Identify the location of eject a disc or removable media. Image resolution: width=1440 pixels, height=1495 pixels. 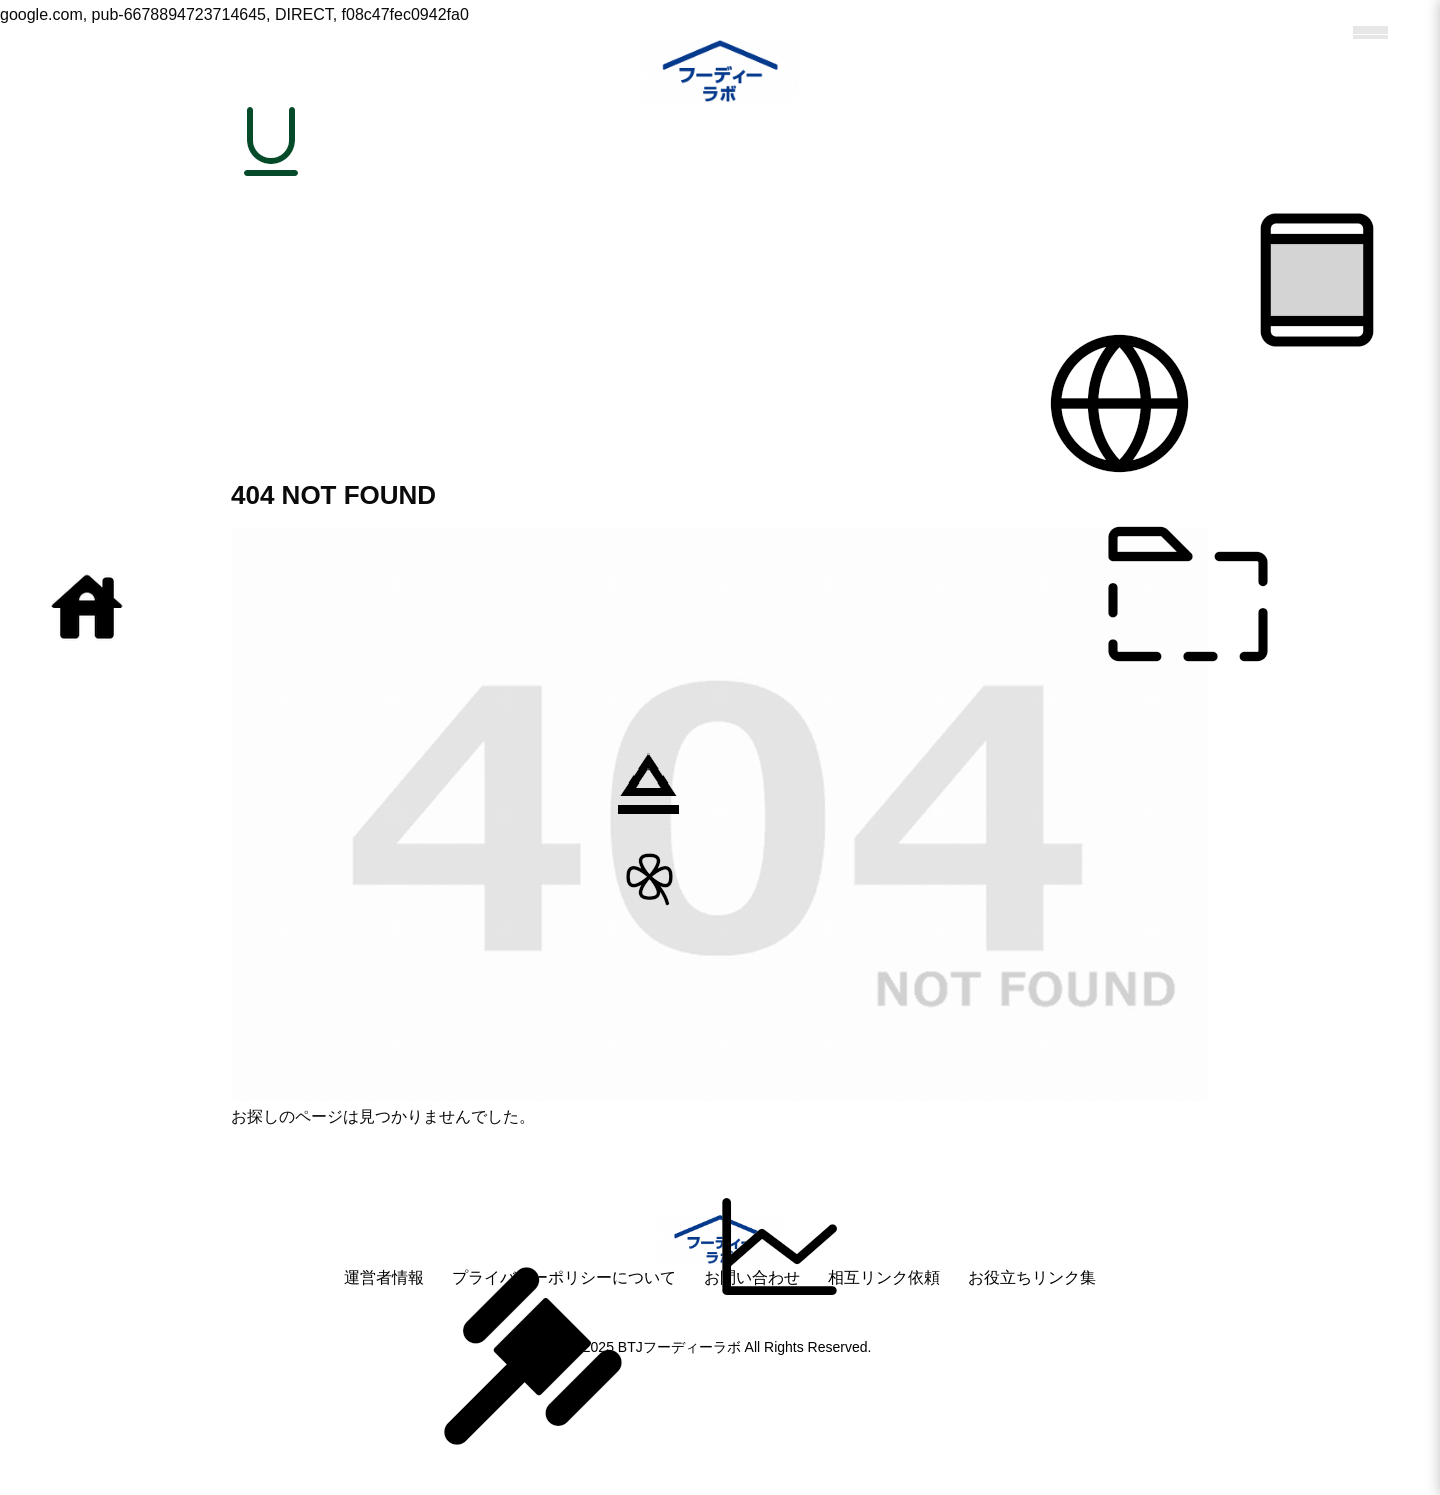
(648, 783).